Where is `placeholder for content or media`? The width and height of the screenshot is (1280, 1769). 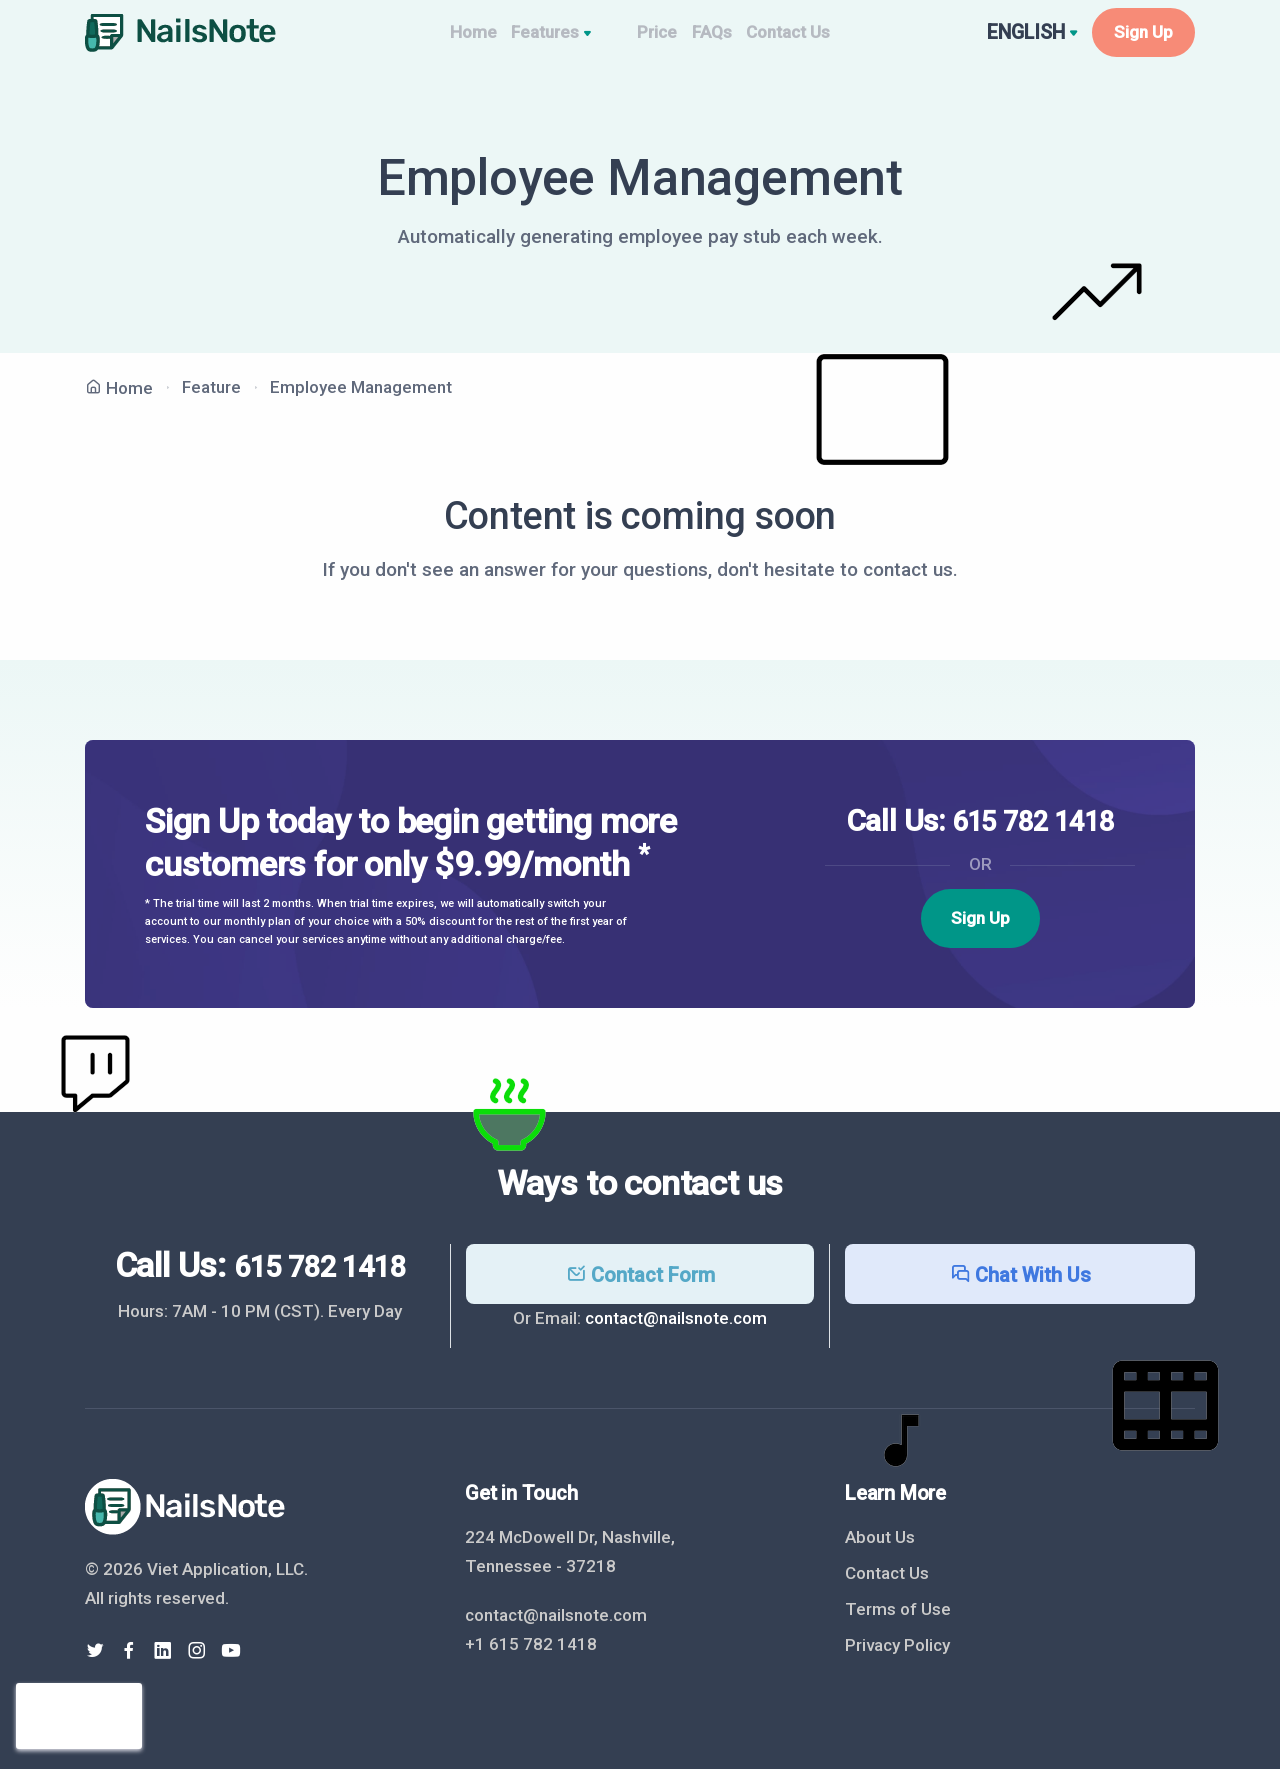
placeholder for content or media is located at coordinates (882, 409).